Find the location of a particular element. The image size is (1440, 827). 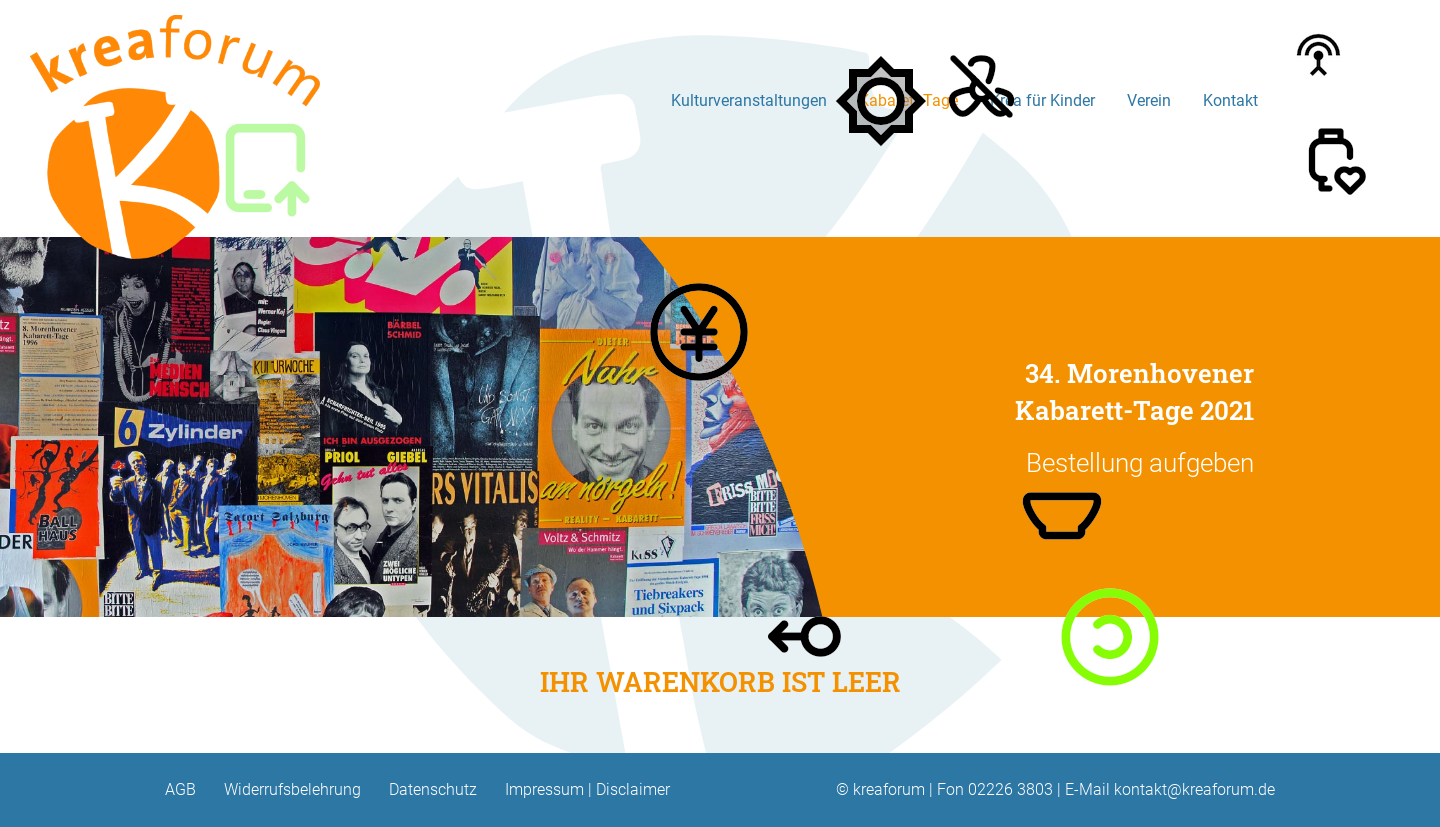

configure antenna or broadcast settings is located at coordinates (1318, 55).